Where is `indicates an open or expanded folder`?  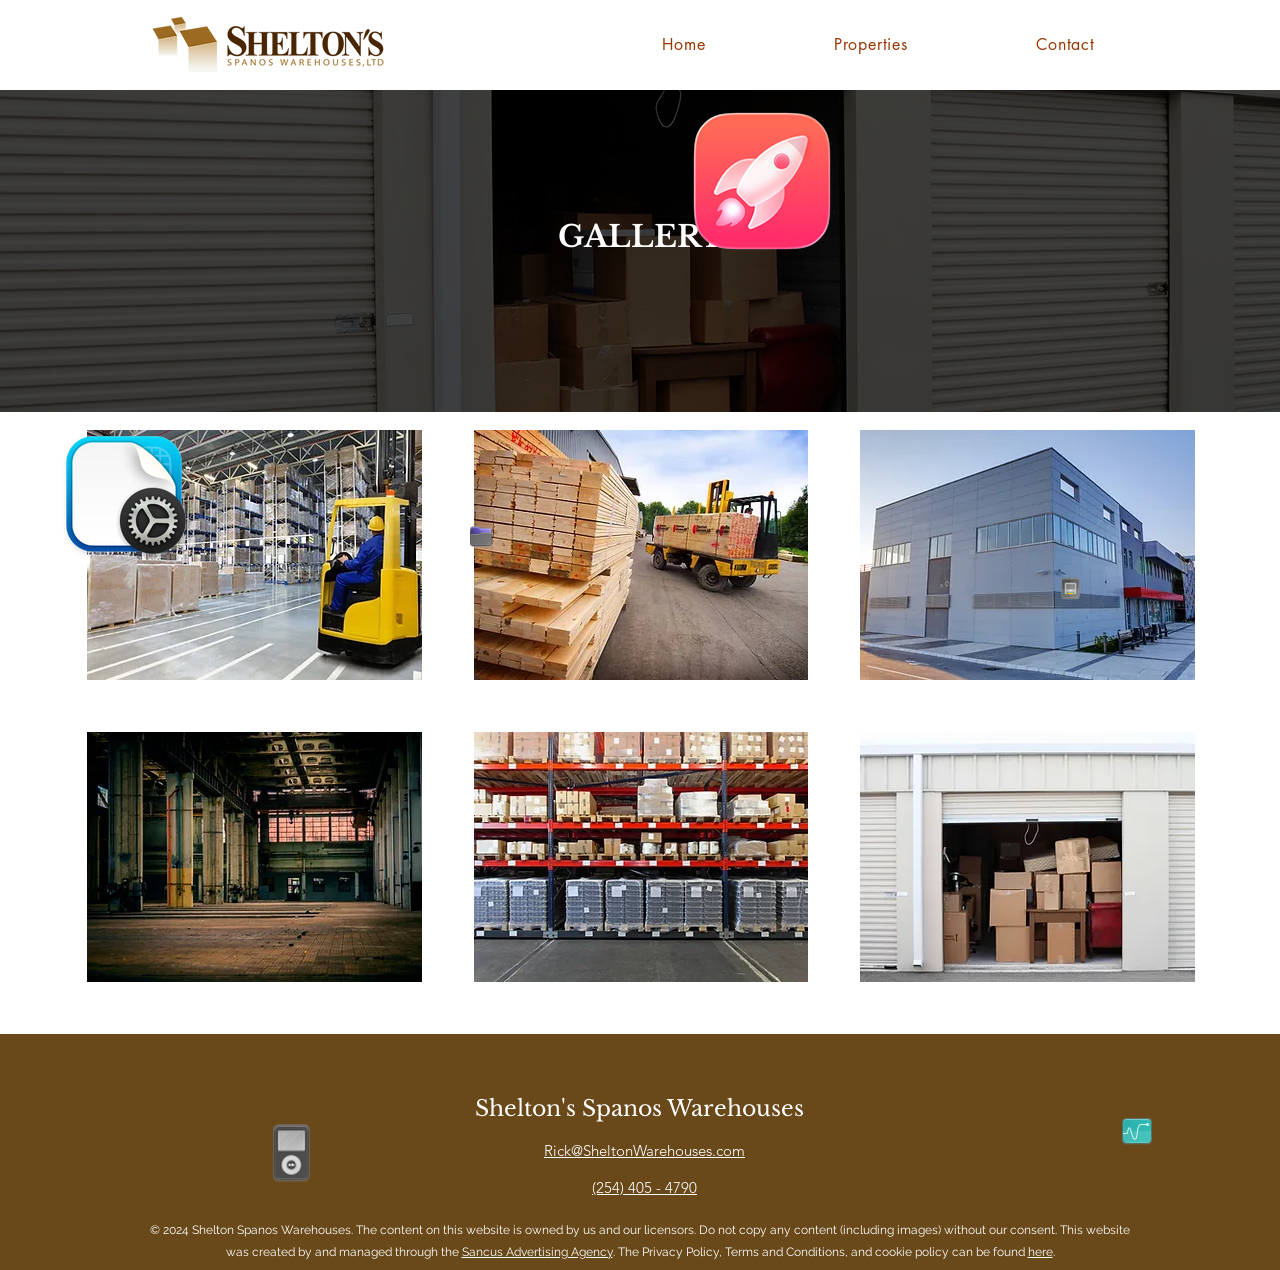
indicates an open or expanded folder is located at coordinates (481, 536).